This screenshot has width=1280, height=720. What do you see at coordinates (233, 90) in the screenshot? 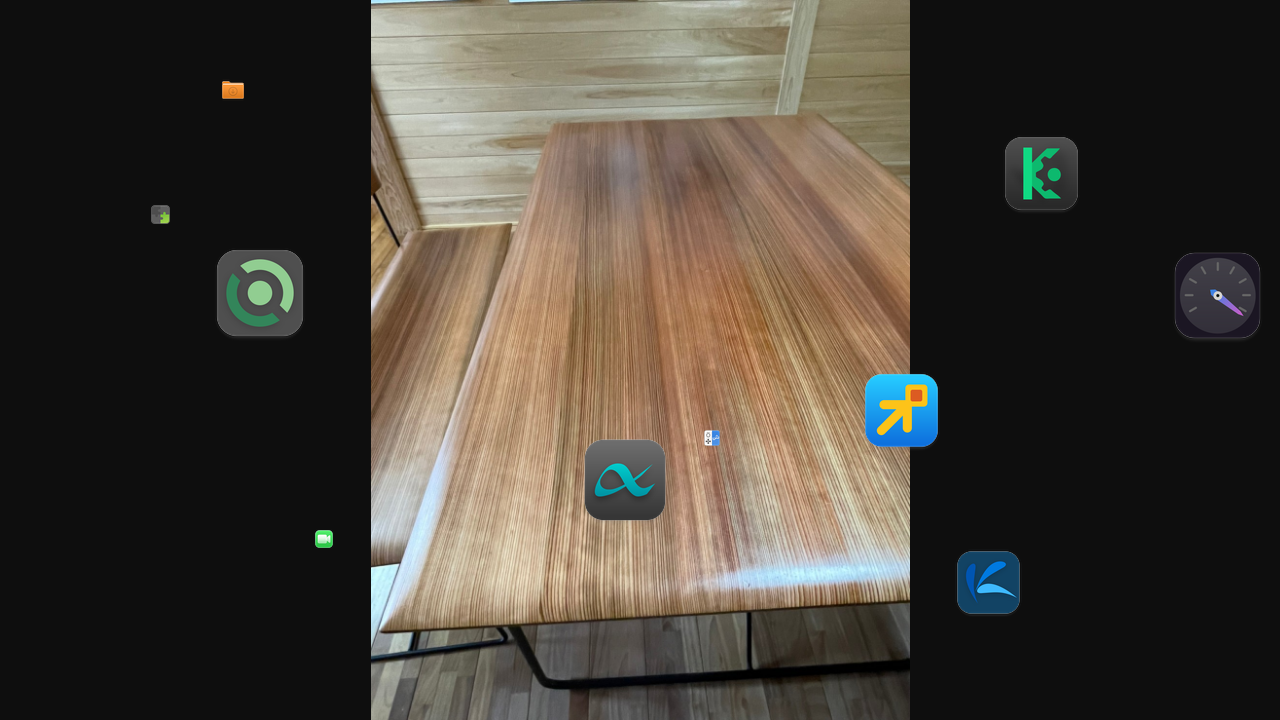
I see `access your downloads folder` at bounding box center [233, 90].